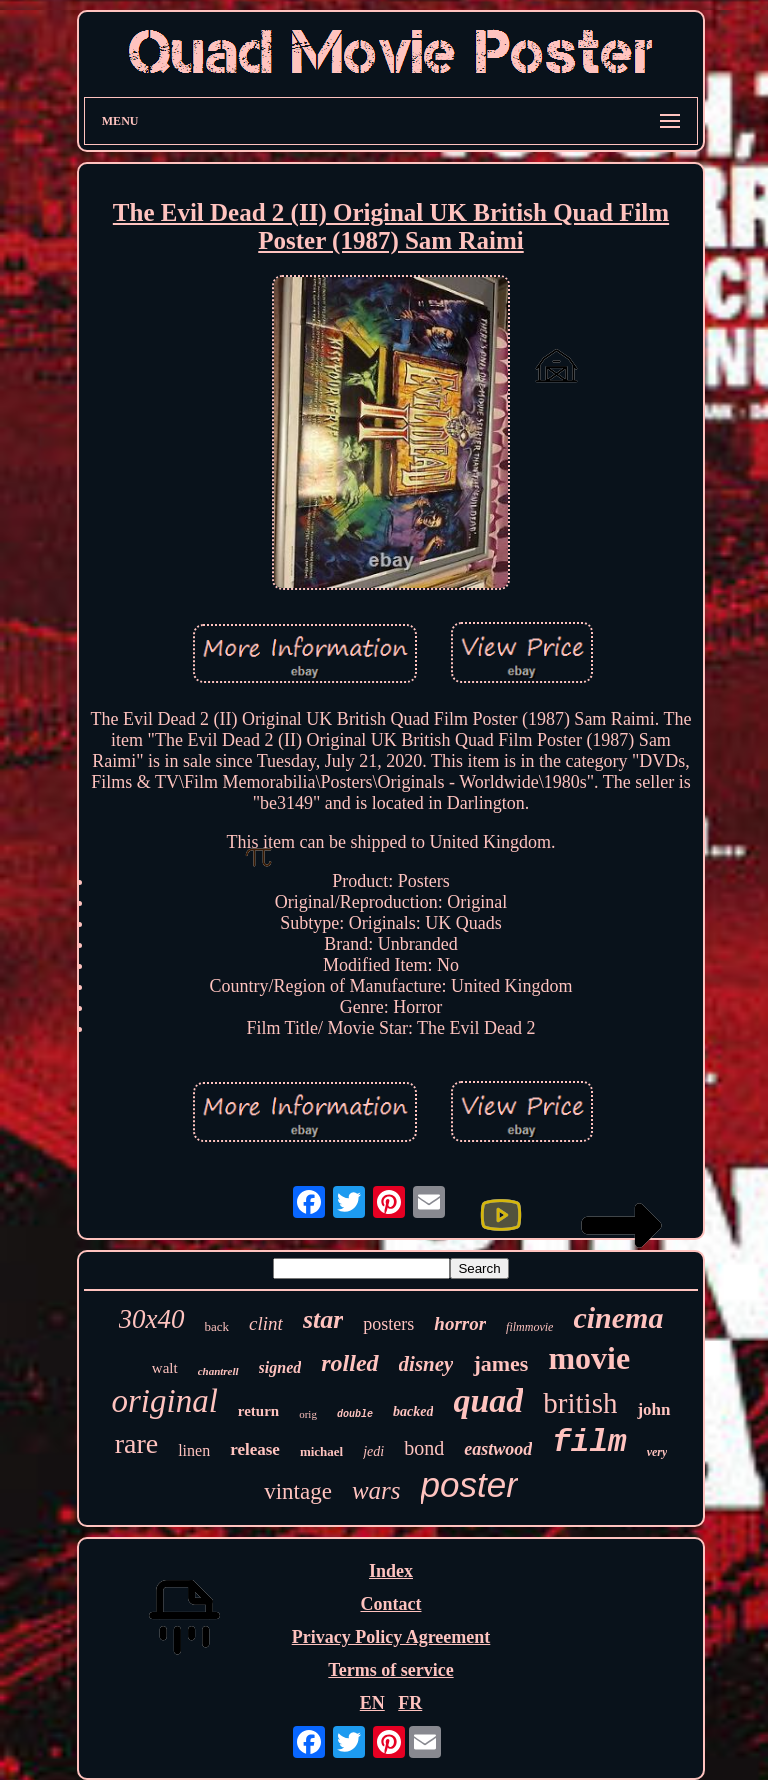 The image size is (768, 1780). I want to click on access farm or agricultural settings, so click(556, 368).